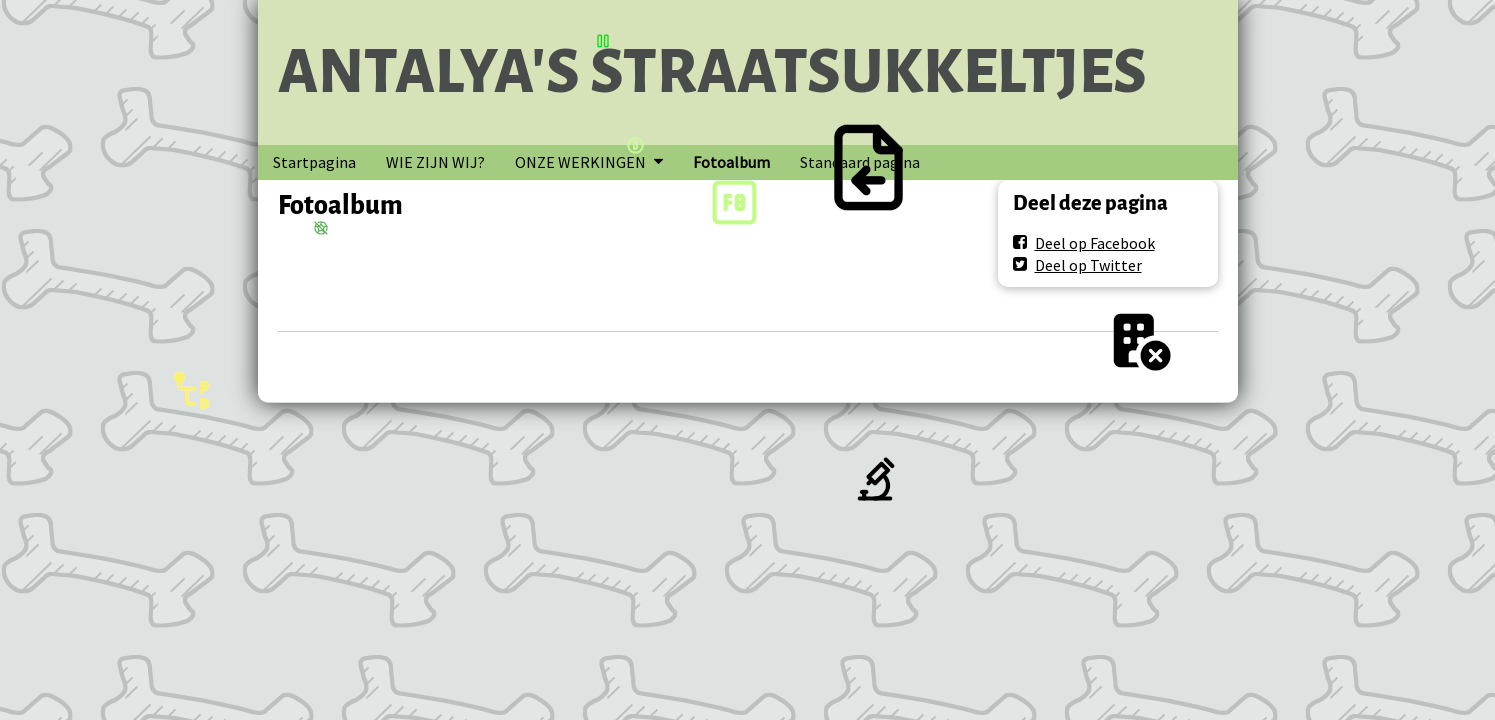 The height and width of the screenshot is (720, 1495). What do you see at coordinates (1140, 340) in the screenshot?
I see `remove a building or property from saved locations` at bounding box center [1140, 340].